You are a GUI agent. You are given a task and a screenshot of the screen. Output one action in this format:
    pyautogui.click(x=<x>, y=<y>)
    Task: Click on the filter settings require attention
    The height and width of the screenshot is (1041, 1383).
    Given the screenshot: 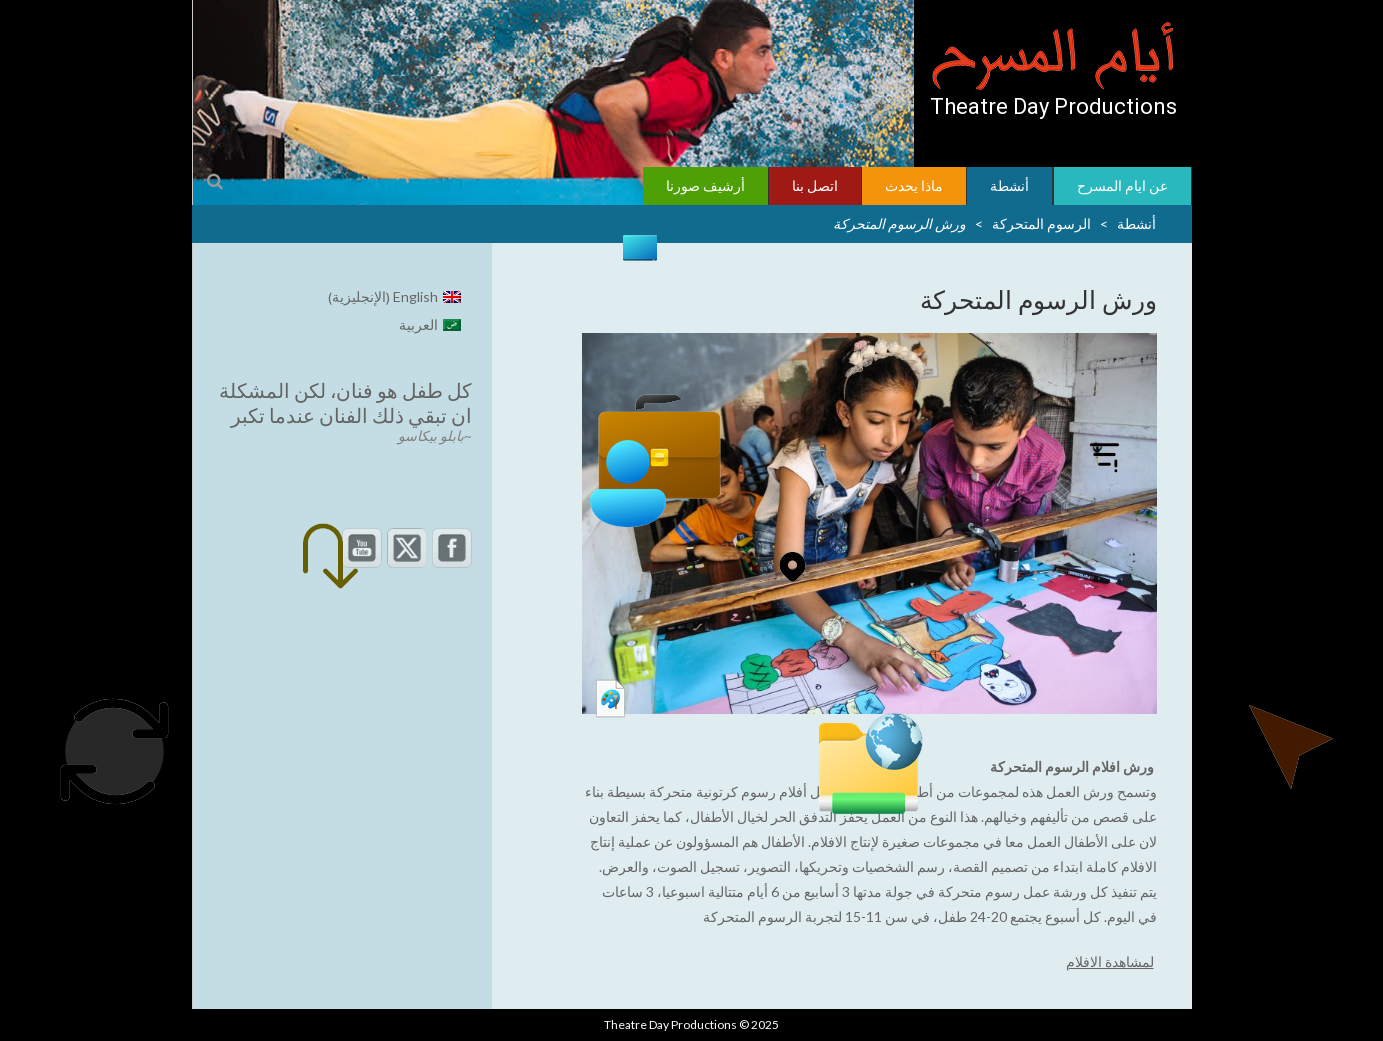 What is the action you would take?
    pyautogui.click(x=1104, y=454)
    